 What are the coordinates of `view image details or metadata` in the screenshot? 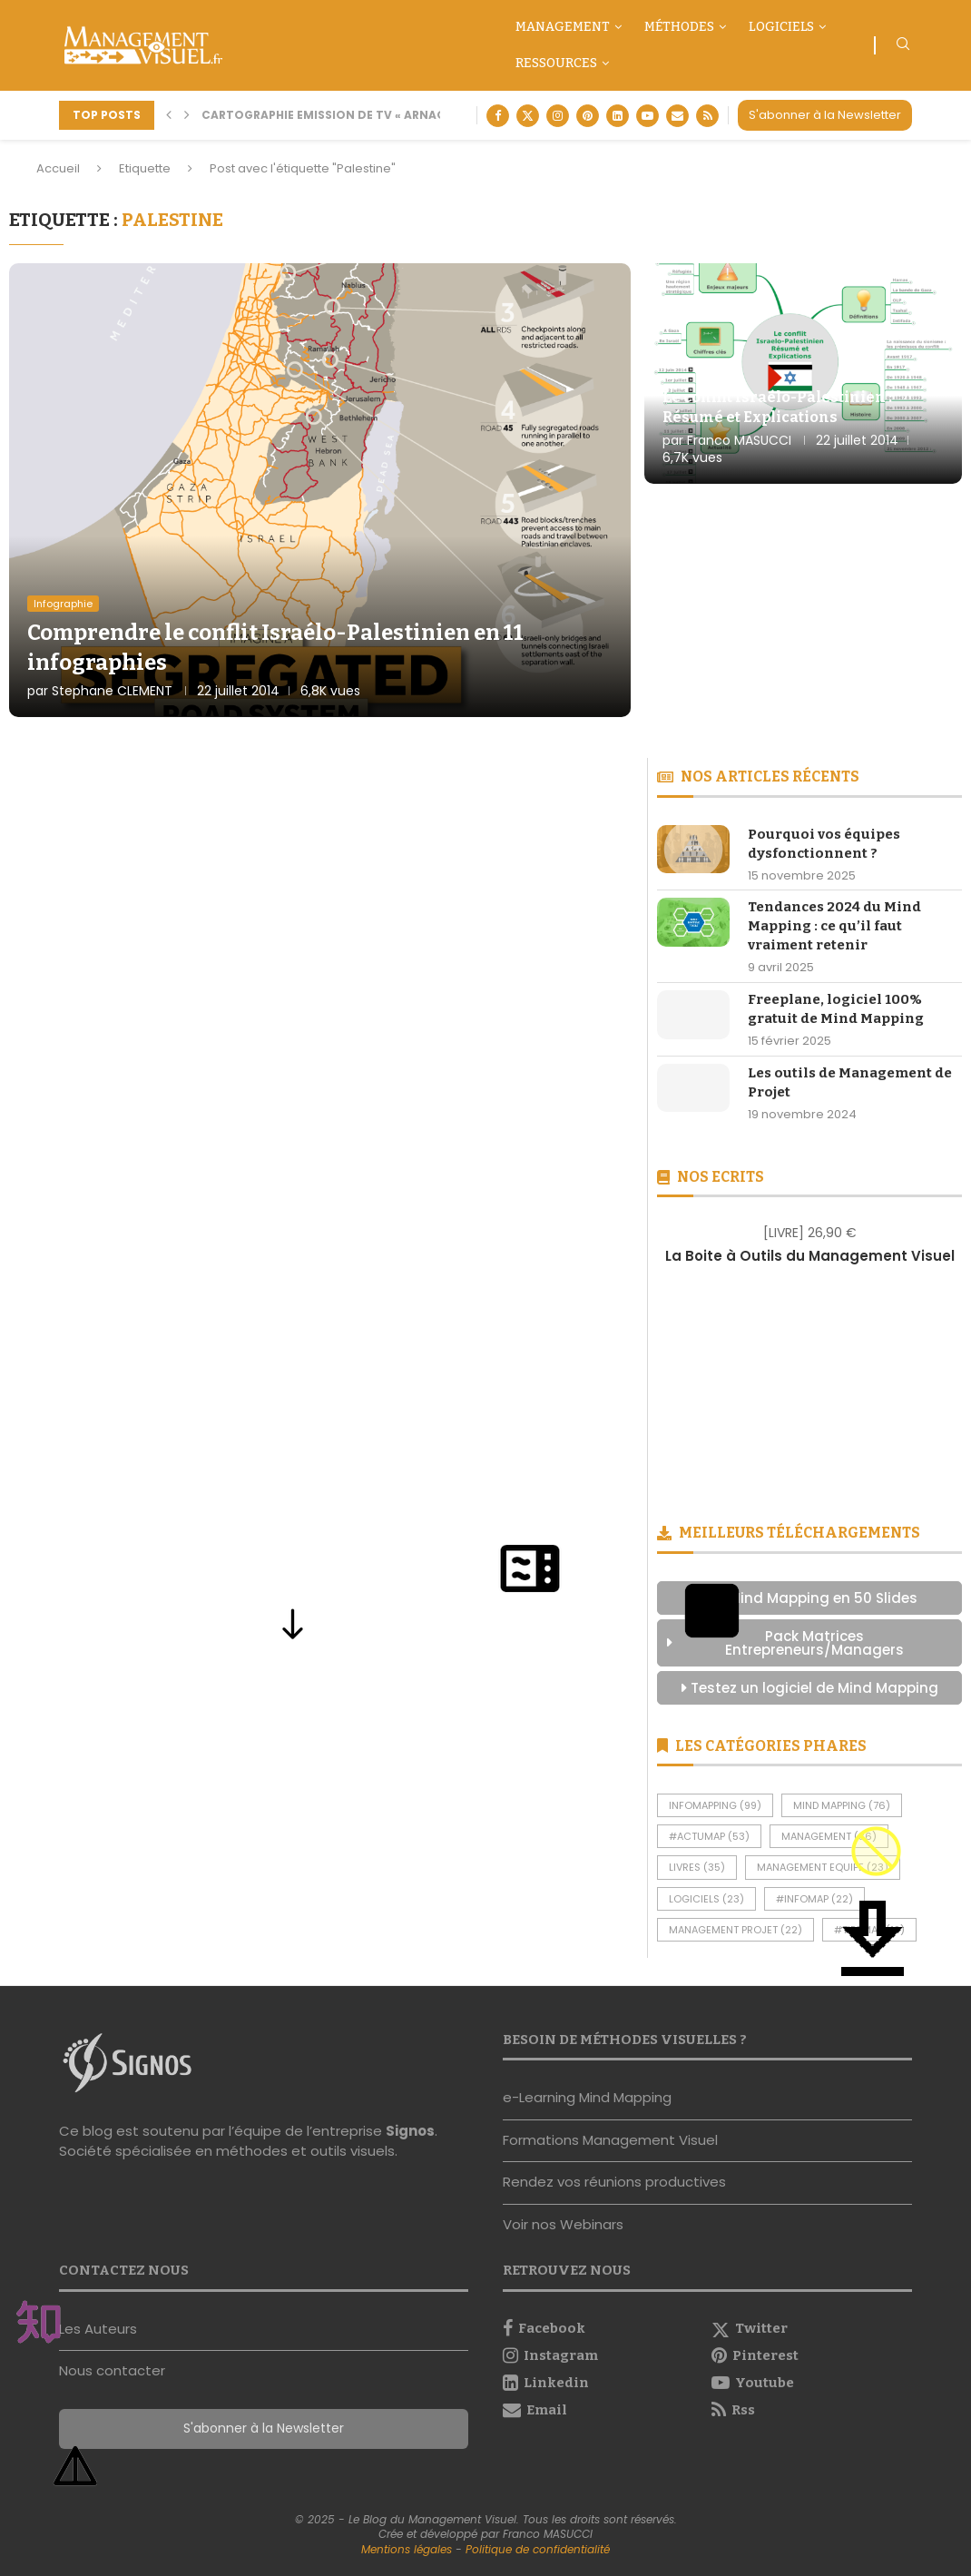 It's located at (75, 2464).